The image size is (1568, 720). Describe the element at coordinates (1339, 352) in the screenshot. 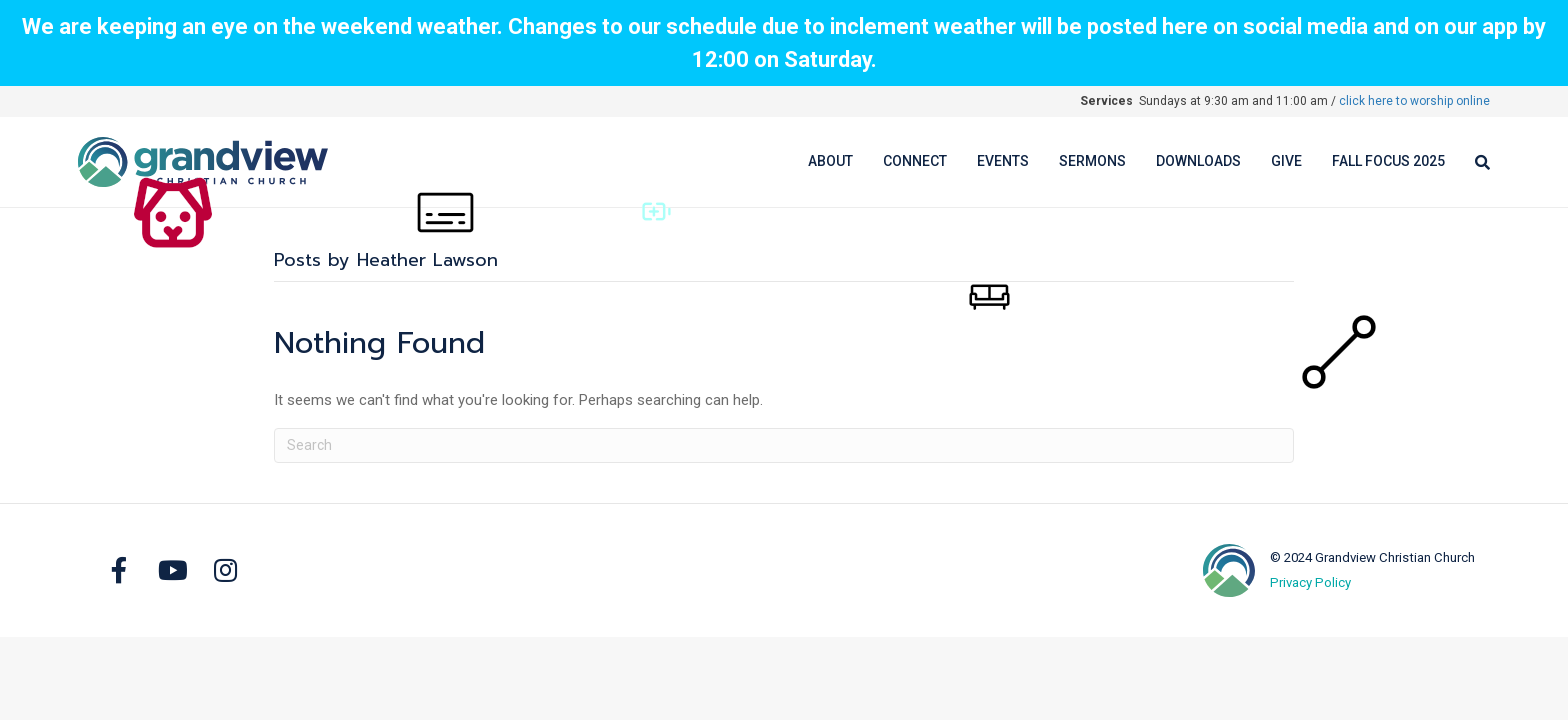

I see `draw a line between two points` at that location.